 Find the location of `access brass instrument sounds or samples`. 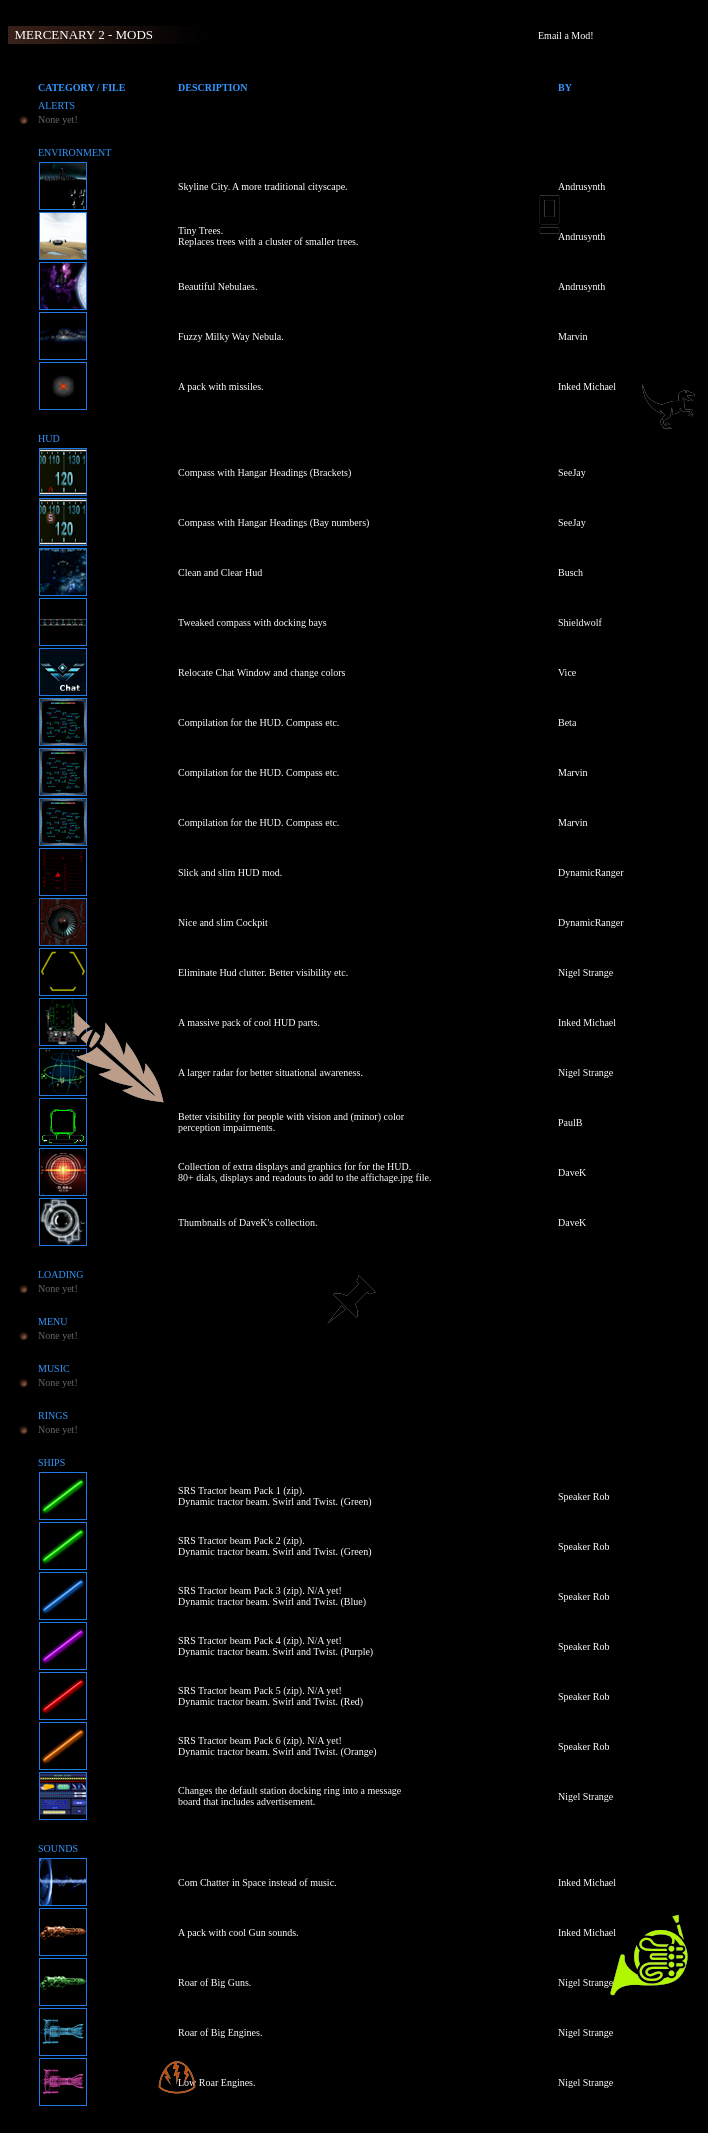

access brass instrument sounds or samples is located at coordinates (649, 1955).